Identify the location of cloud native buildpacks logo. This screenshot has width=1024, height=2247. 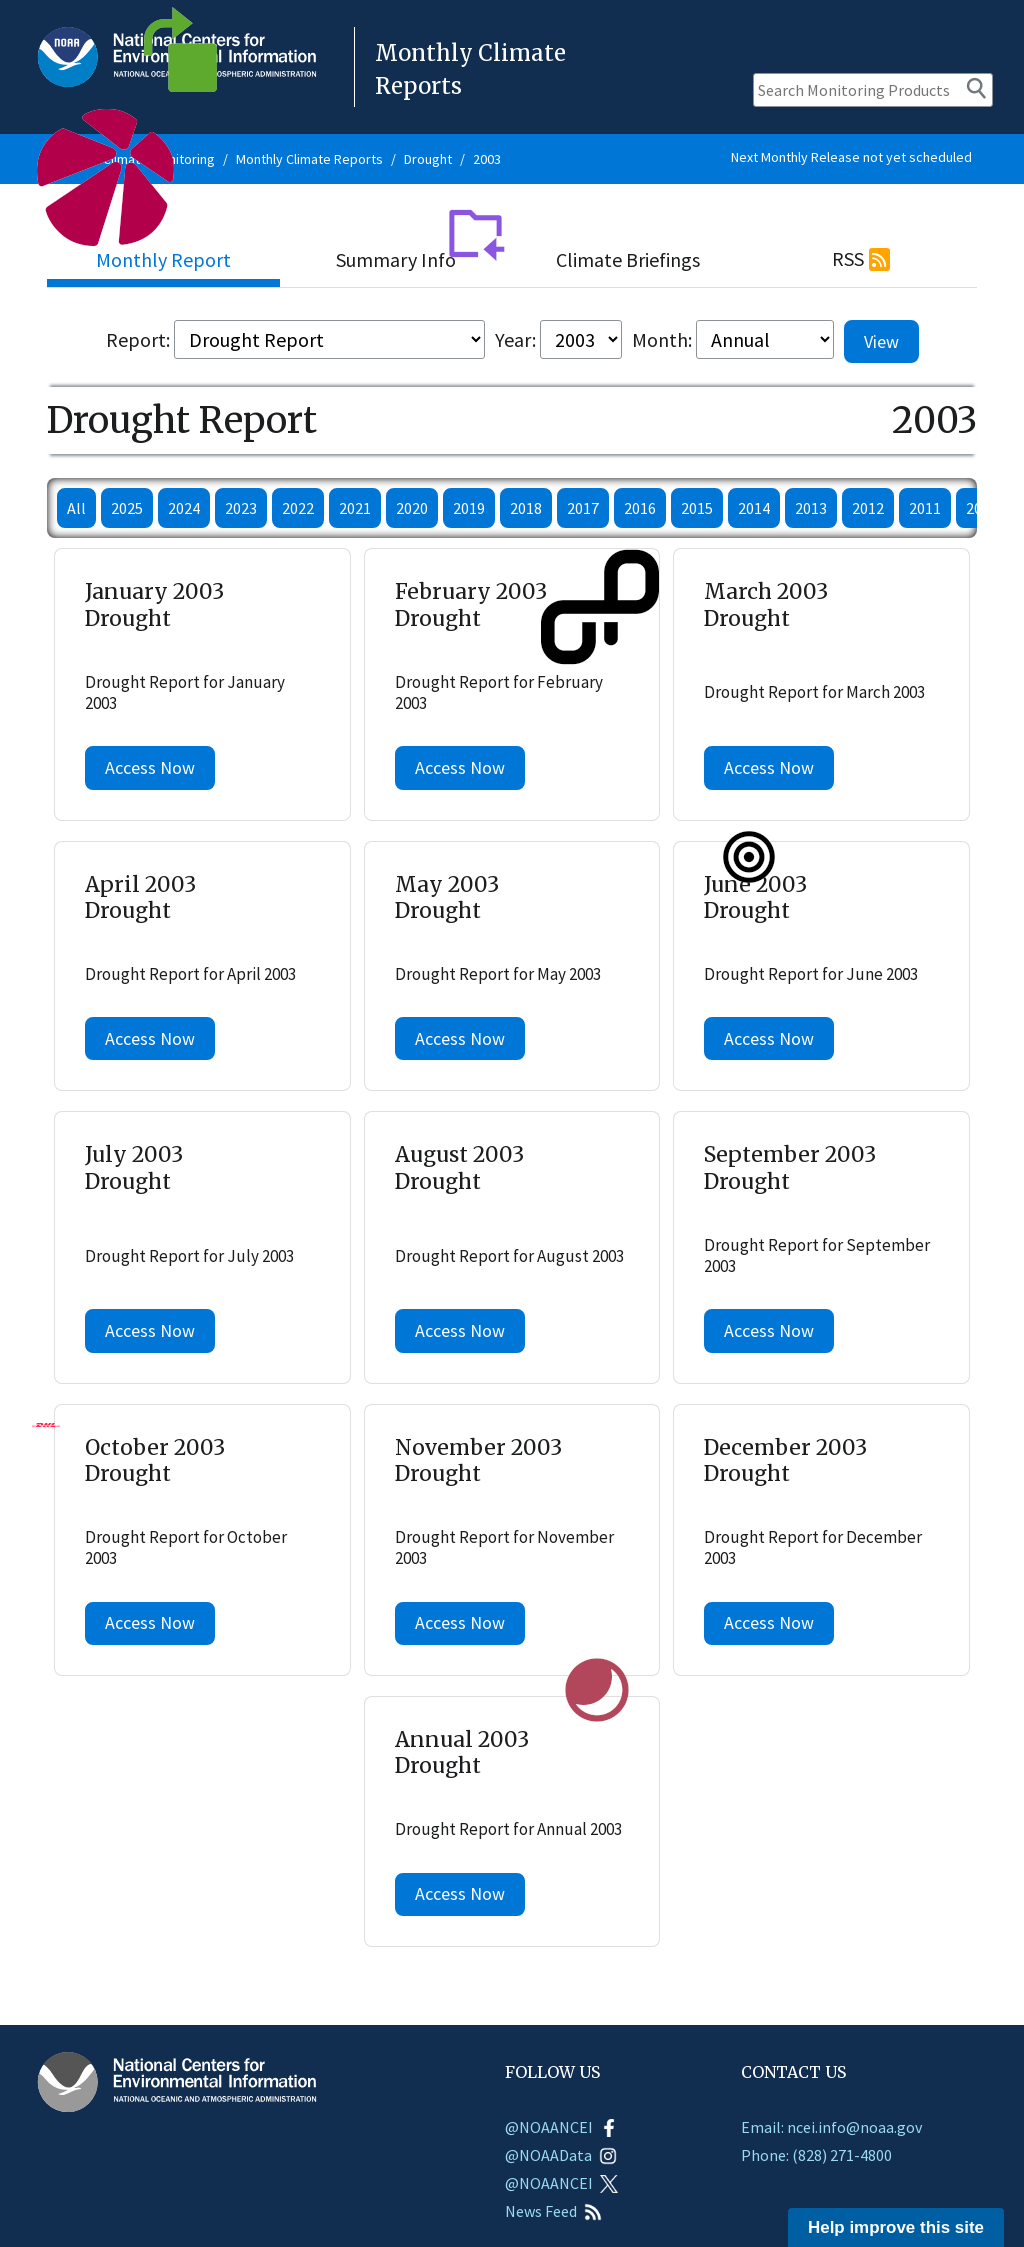
(105, 177).